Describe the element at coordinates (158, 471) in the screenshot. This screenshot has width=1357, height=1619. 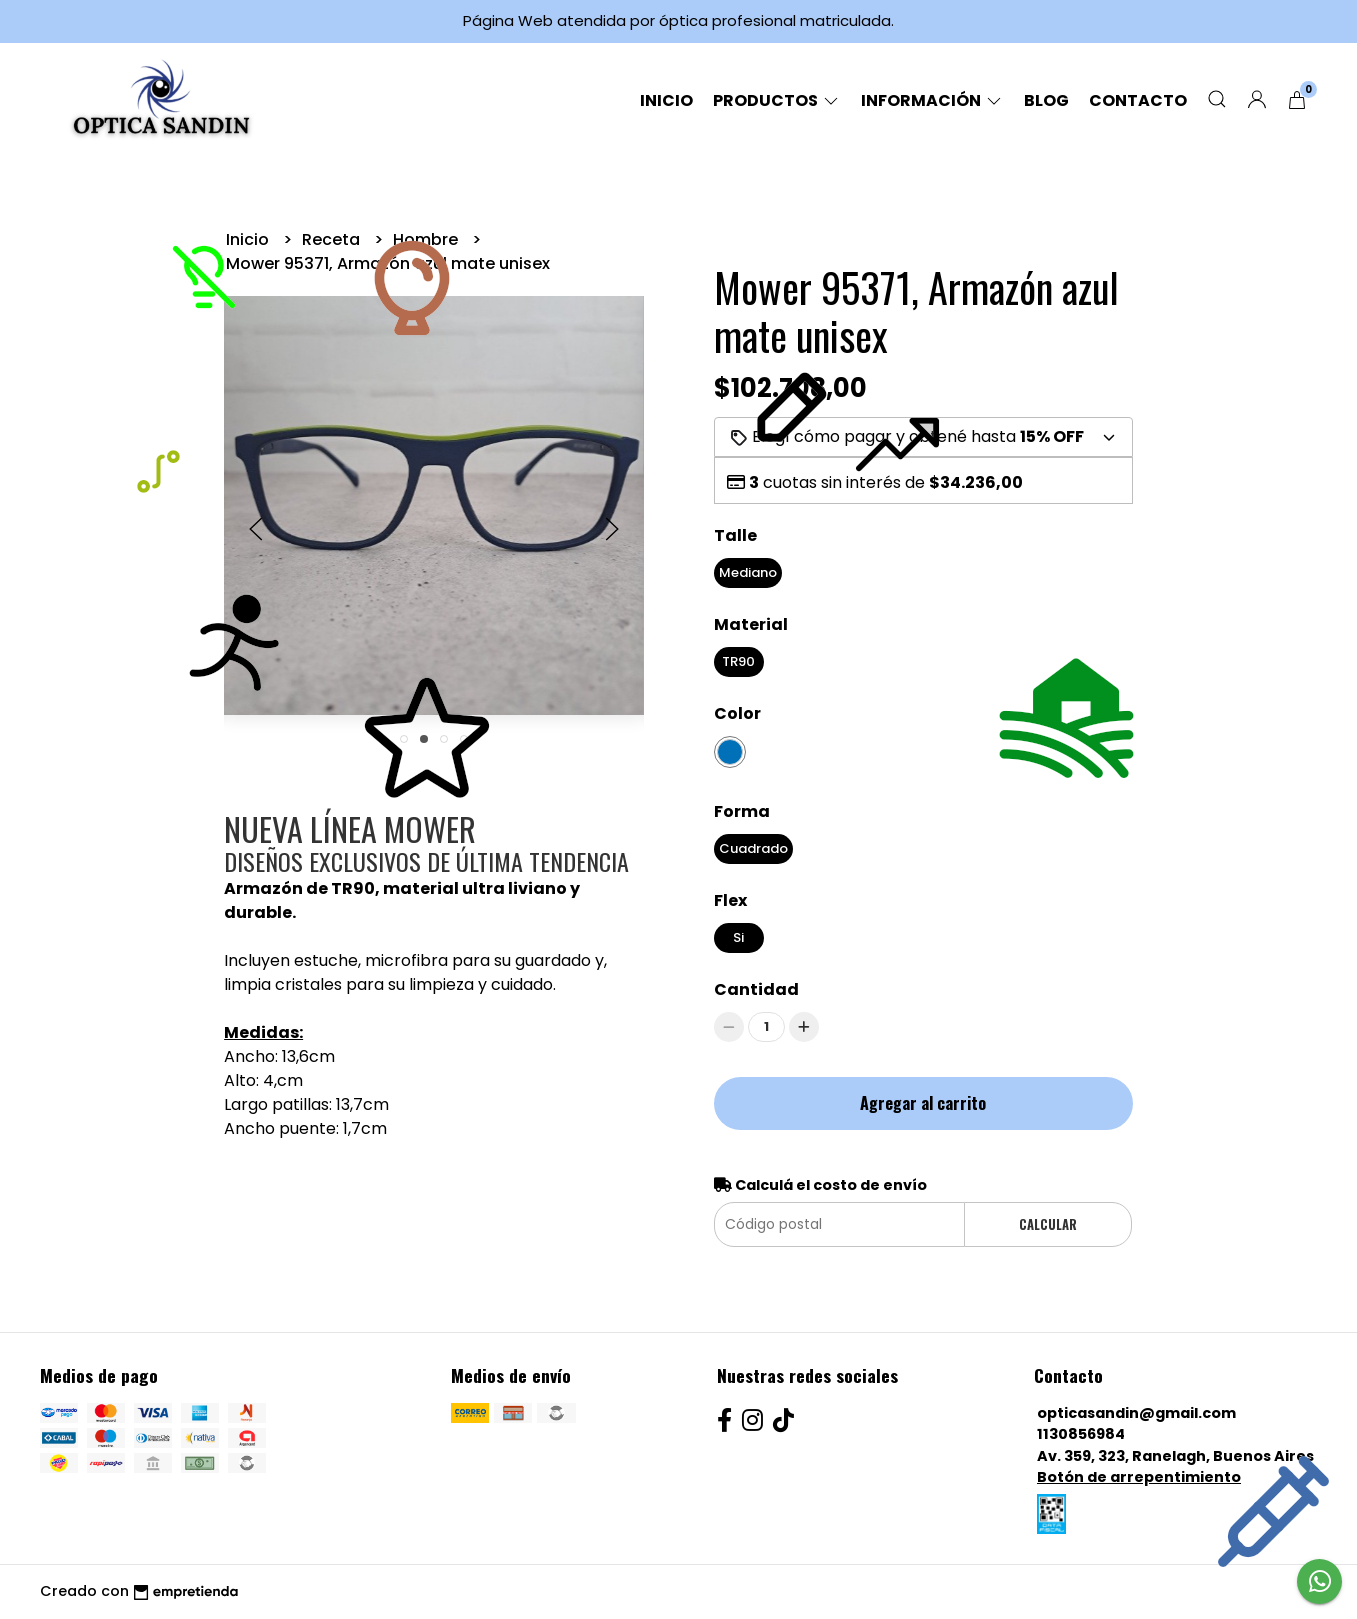
I see `view route between two points` at that location.